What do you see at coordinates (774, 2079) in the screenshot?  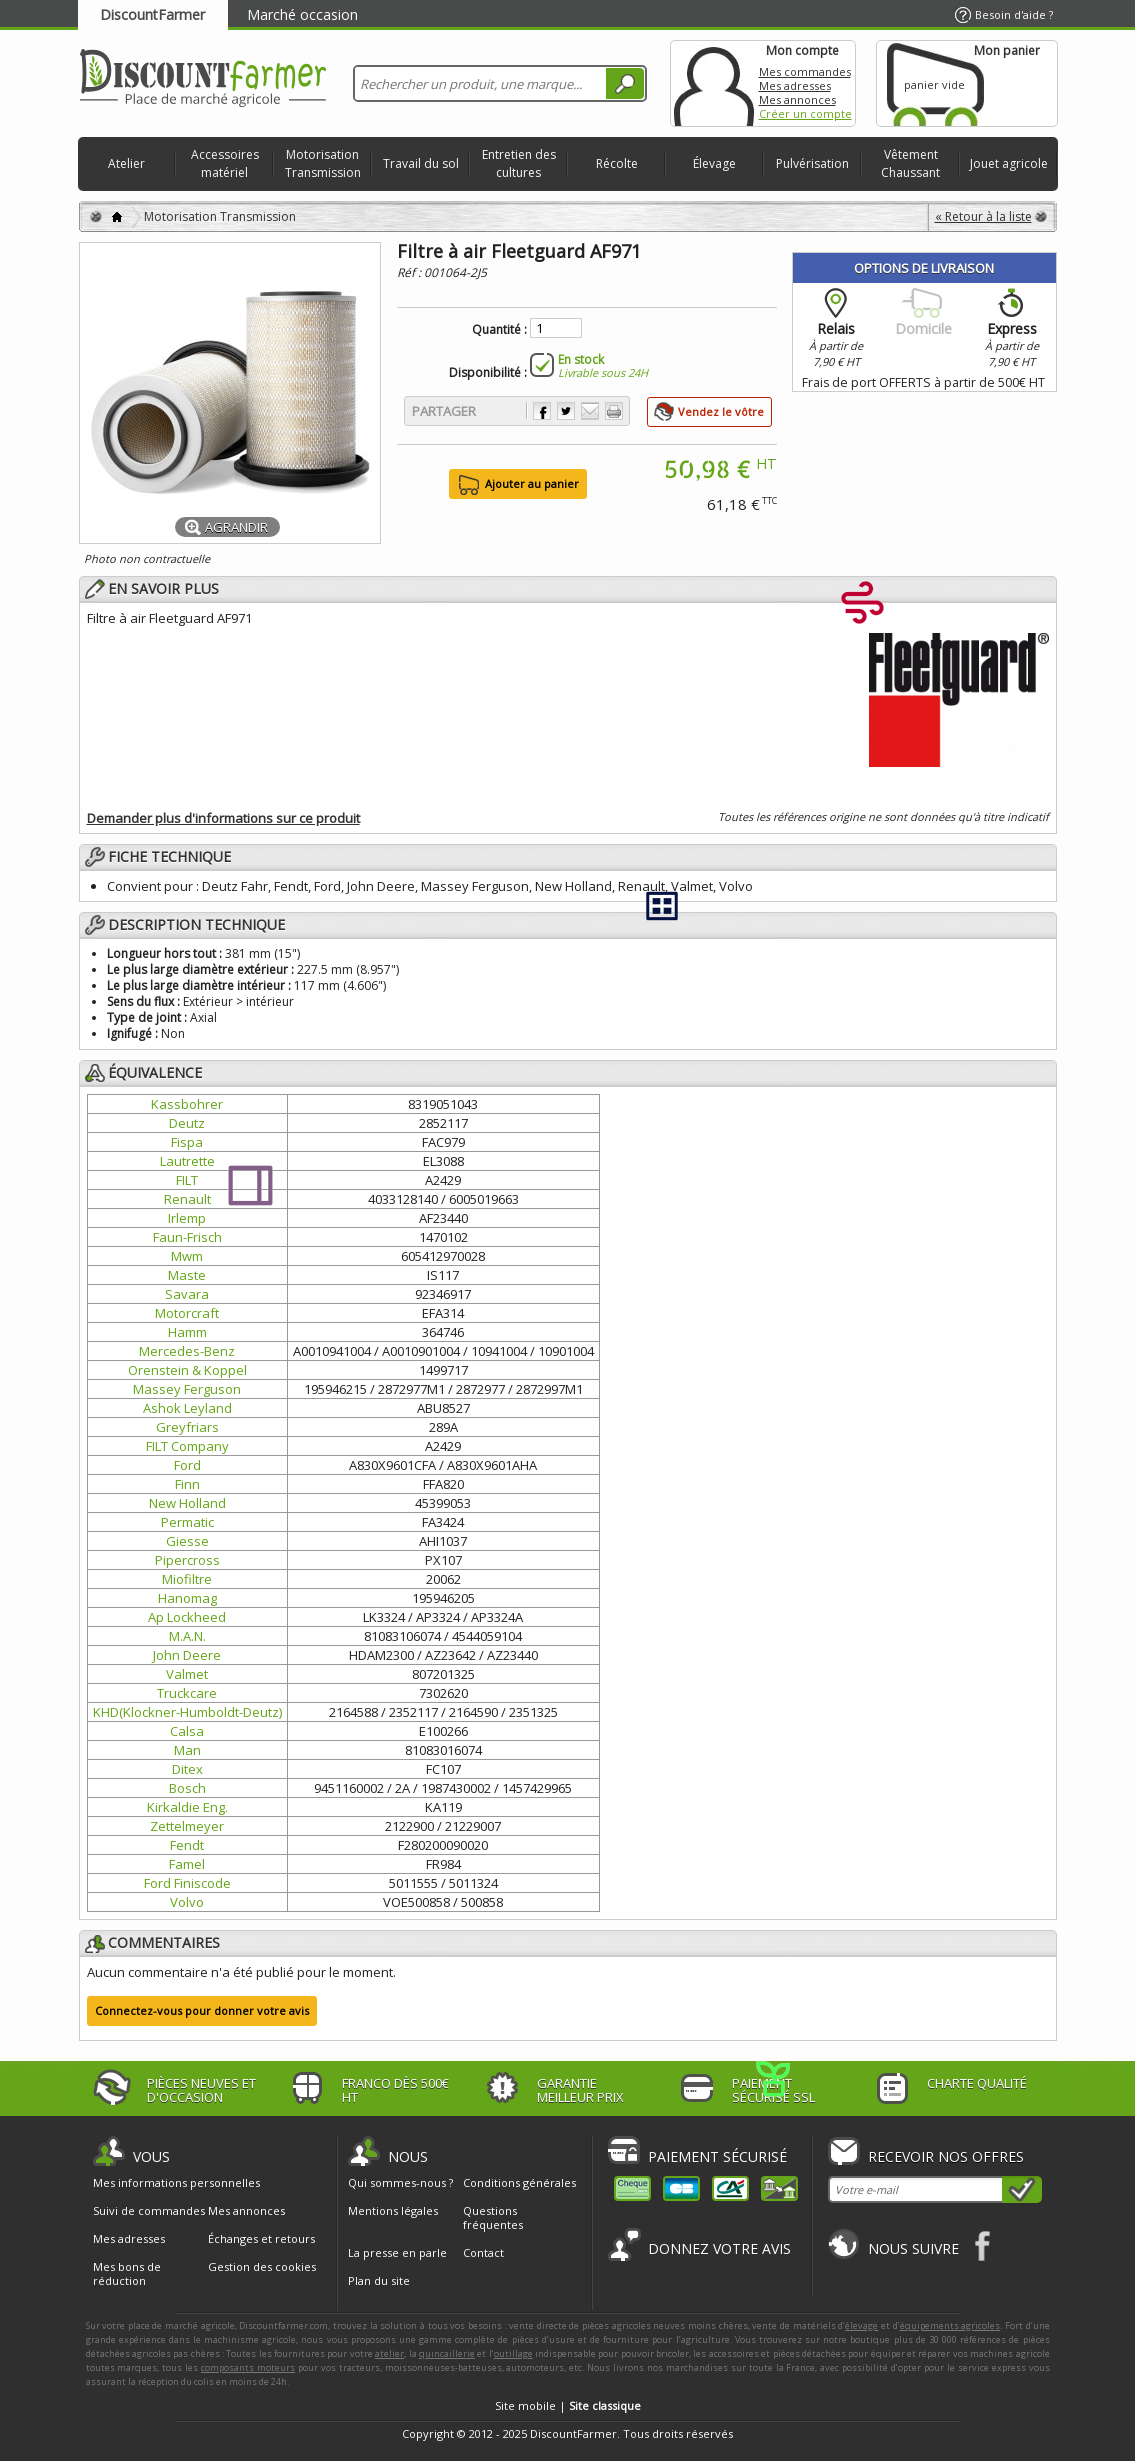 I see `access plant care or gardening features` at bounding box center [774, 2079].